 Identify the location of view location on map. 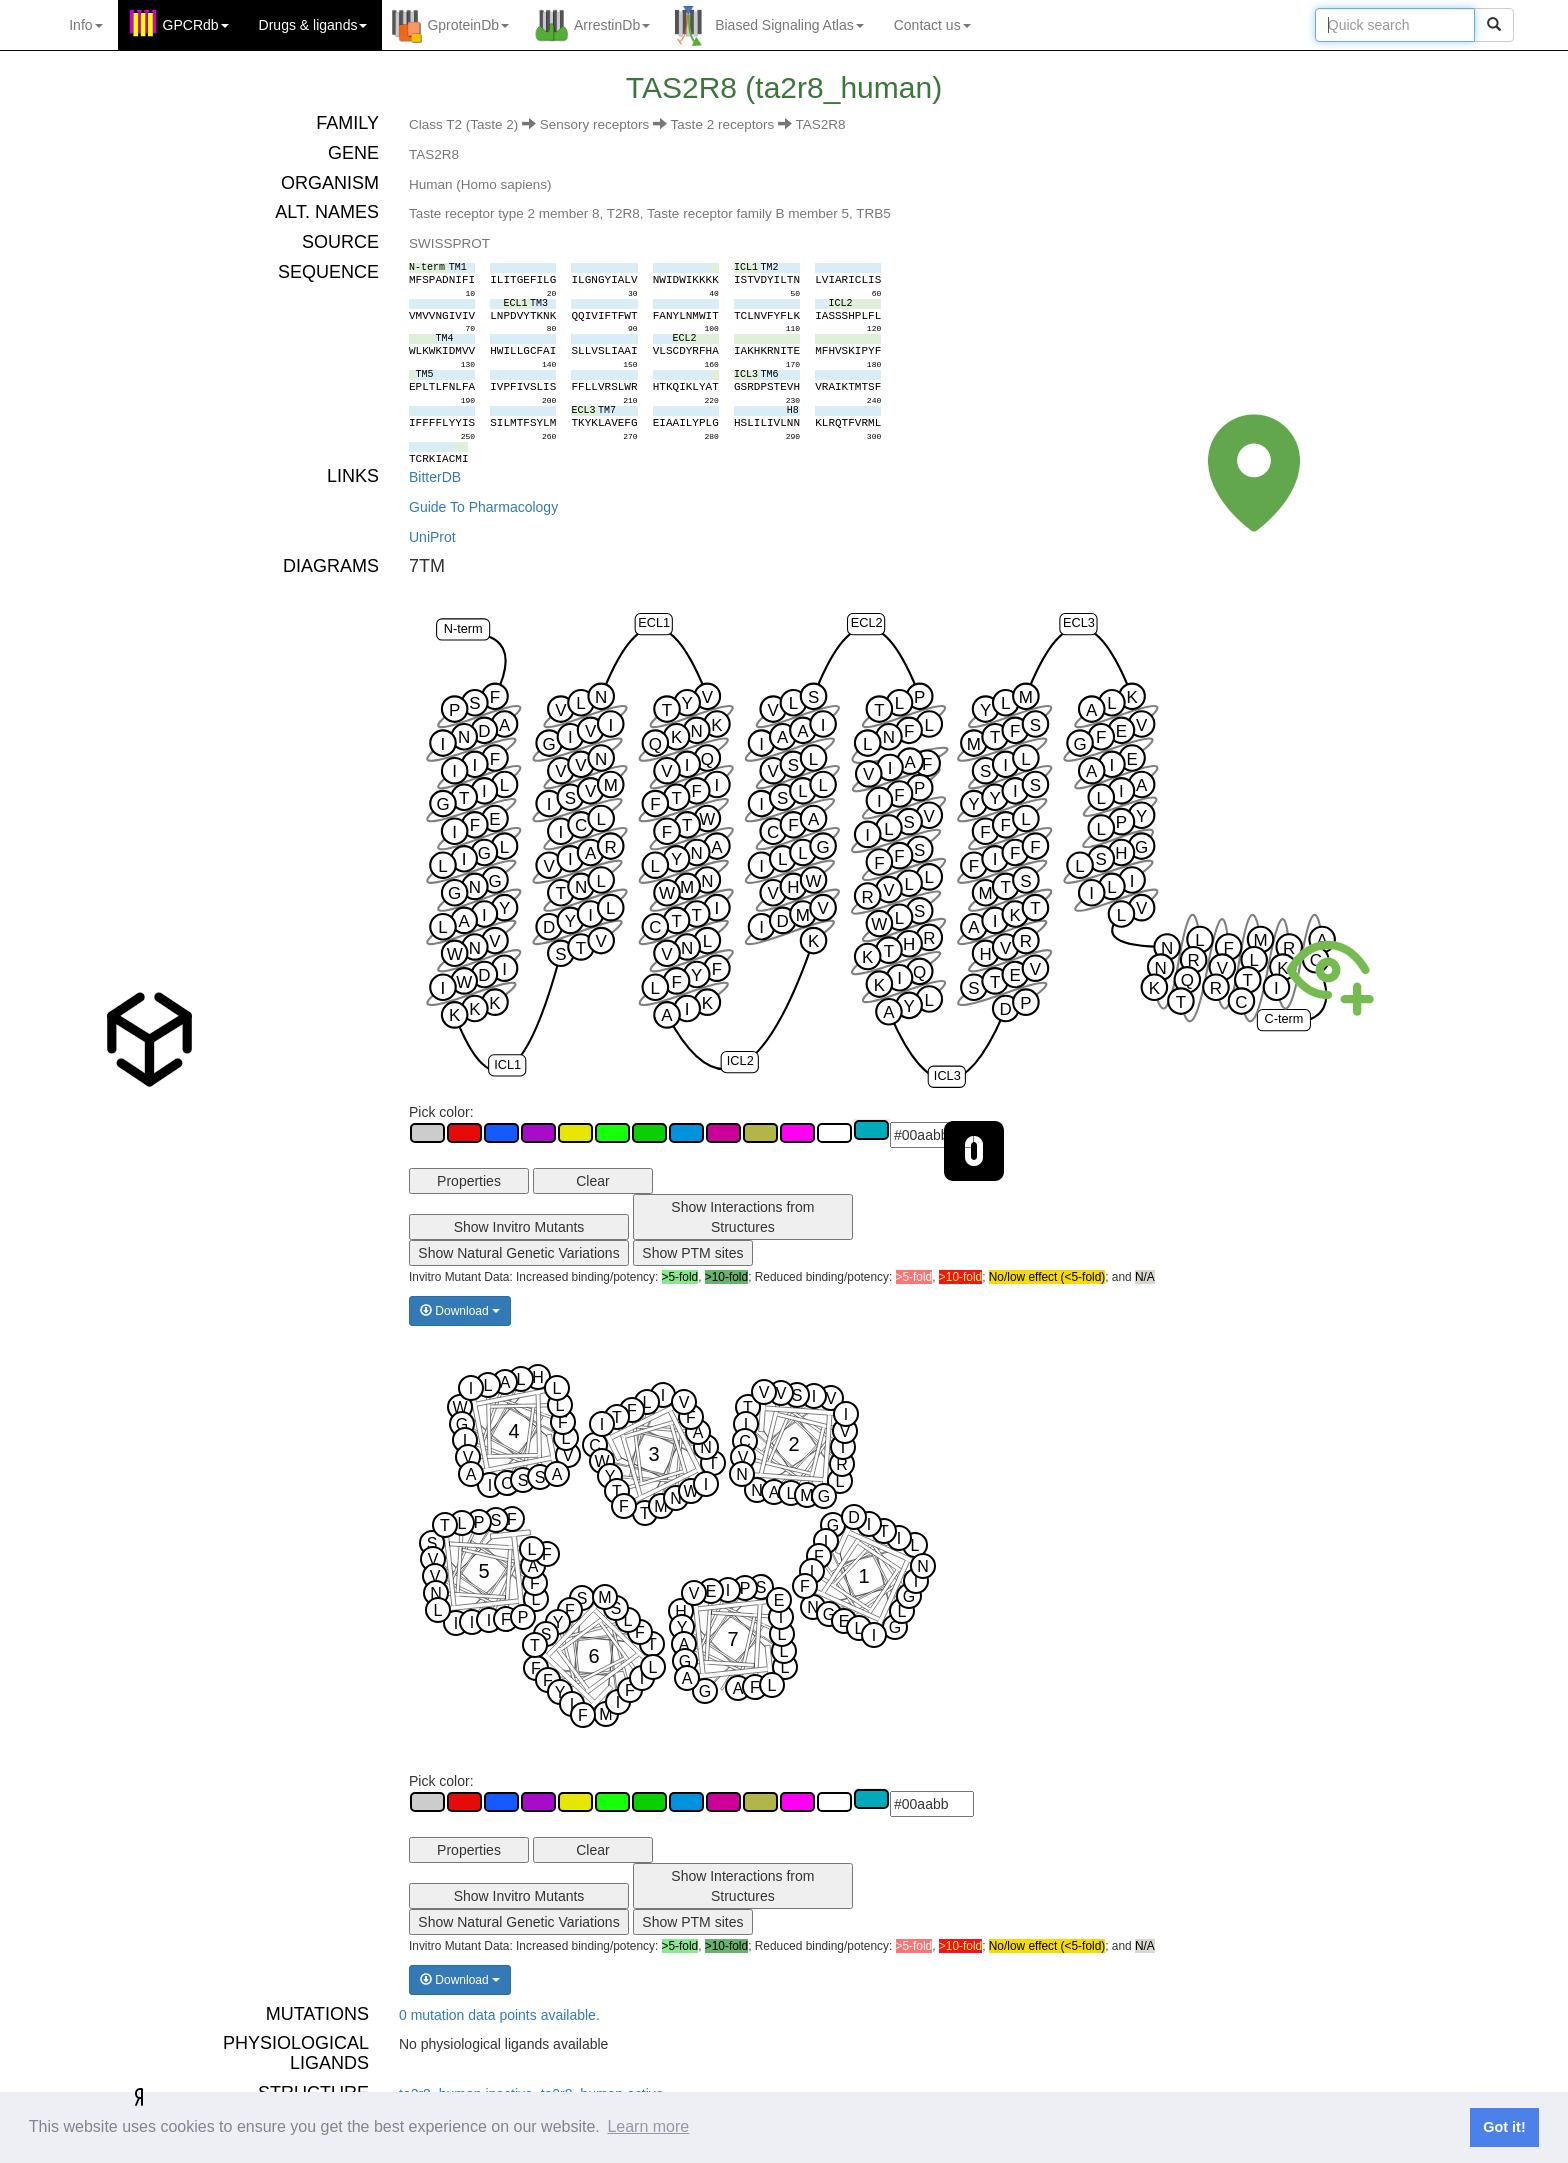
(1254, 473).